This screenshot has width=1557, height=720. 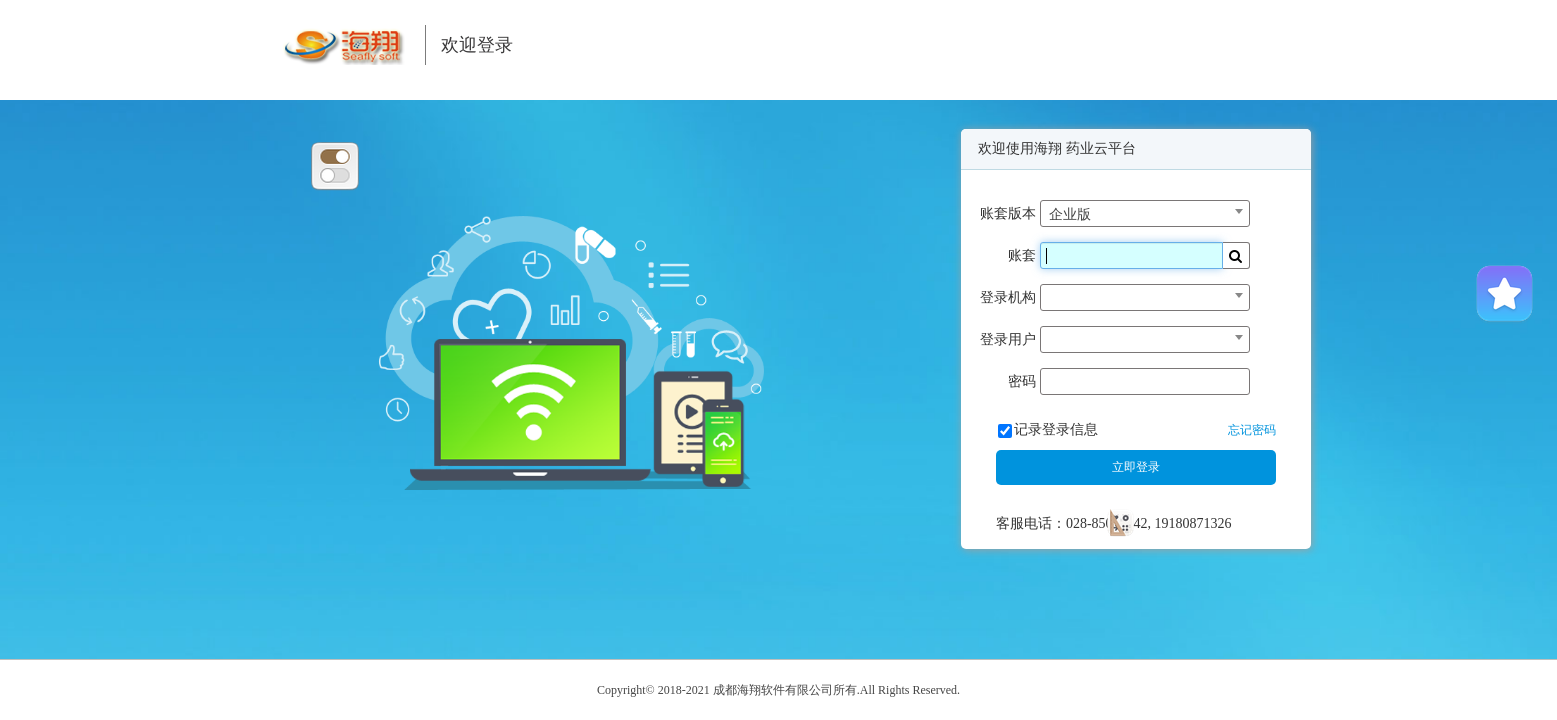 What do you see at coordinates (1120, 522) in the screenshot?
I see `open symbolic preview app` at bounding box center [1120, 522].